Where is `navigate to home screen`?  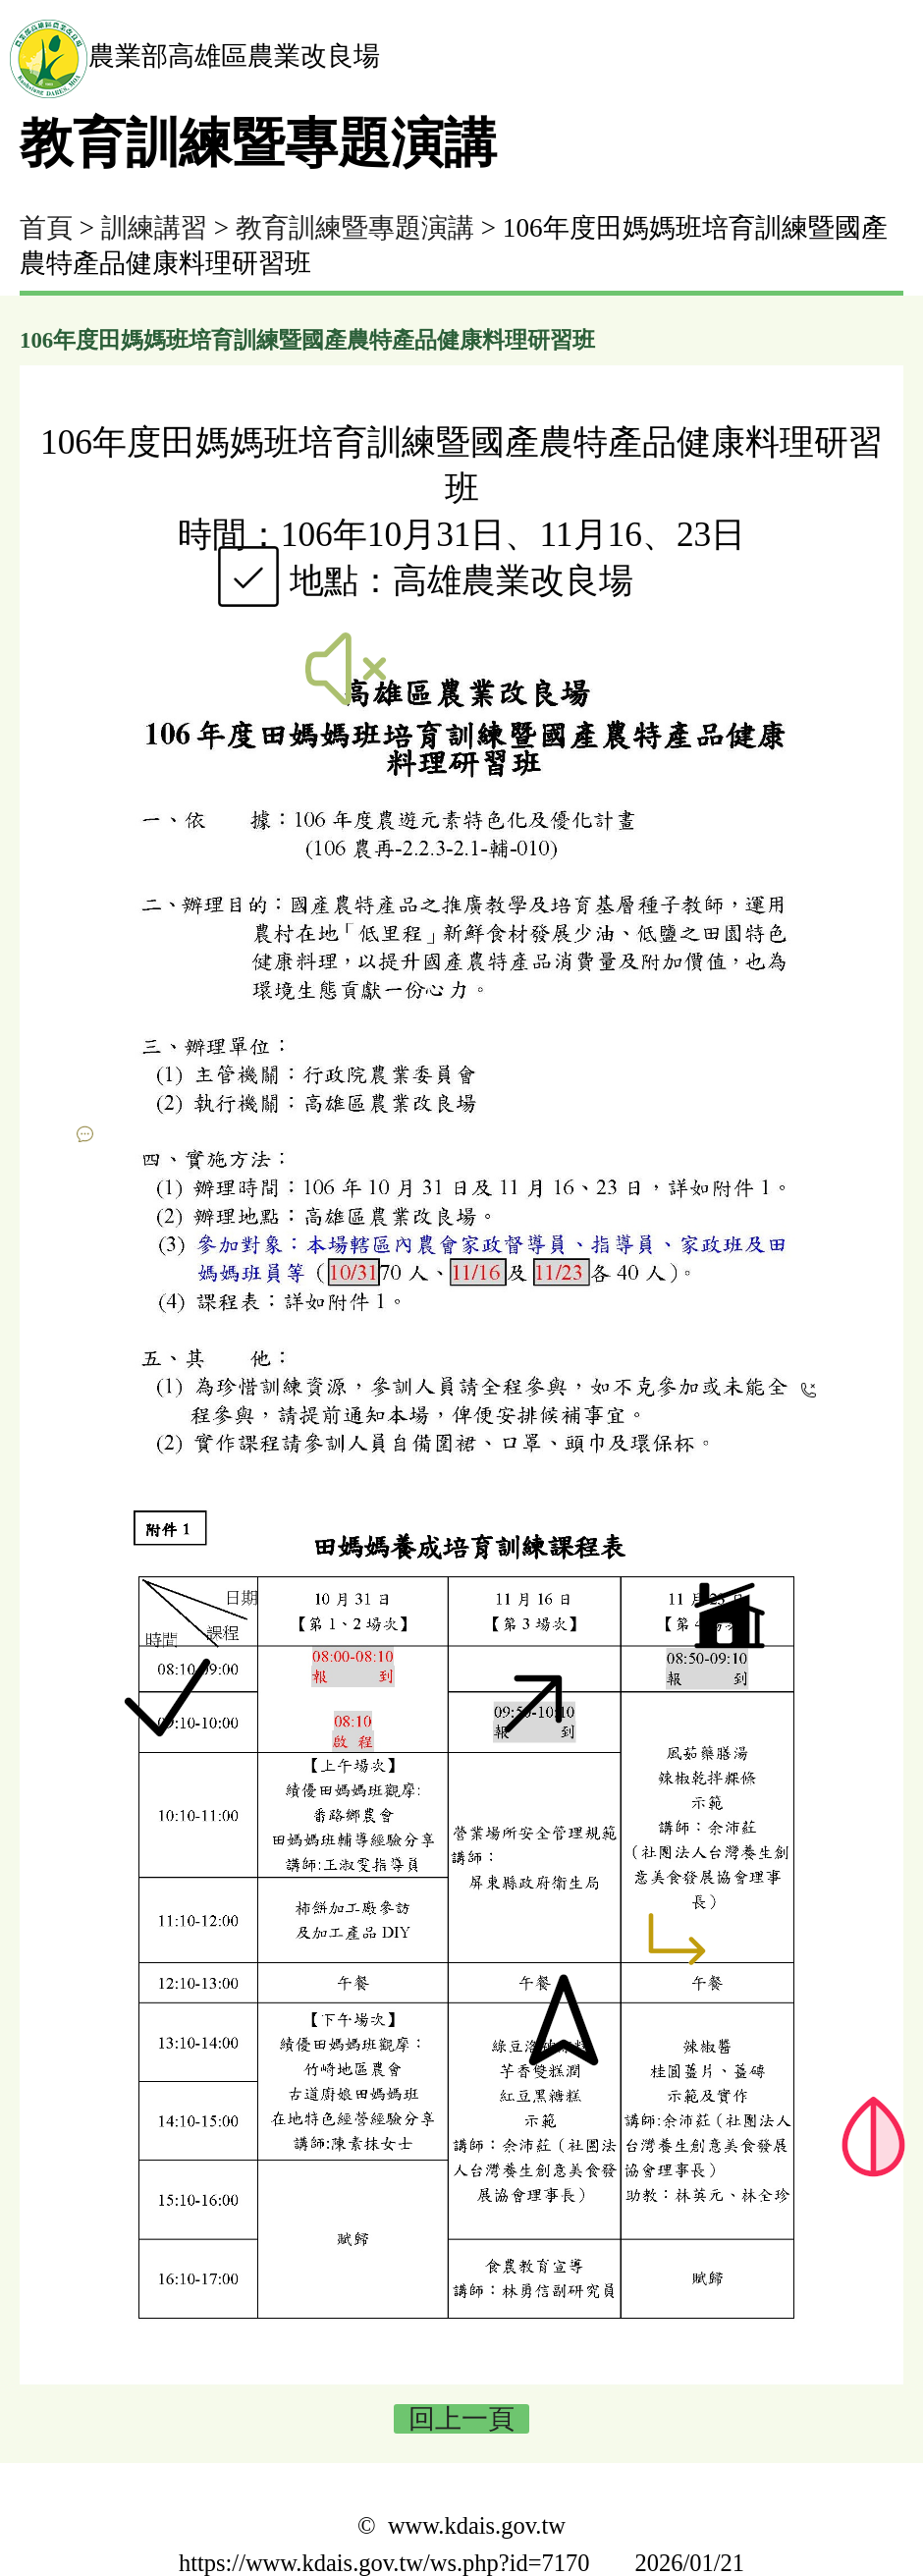 navigate to home screen is located at coordinates (730, 1616).